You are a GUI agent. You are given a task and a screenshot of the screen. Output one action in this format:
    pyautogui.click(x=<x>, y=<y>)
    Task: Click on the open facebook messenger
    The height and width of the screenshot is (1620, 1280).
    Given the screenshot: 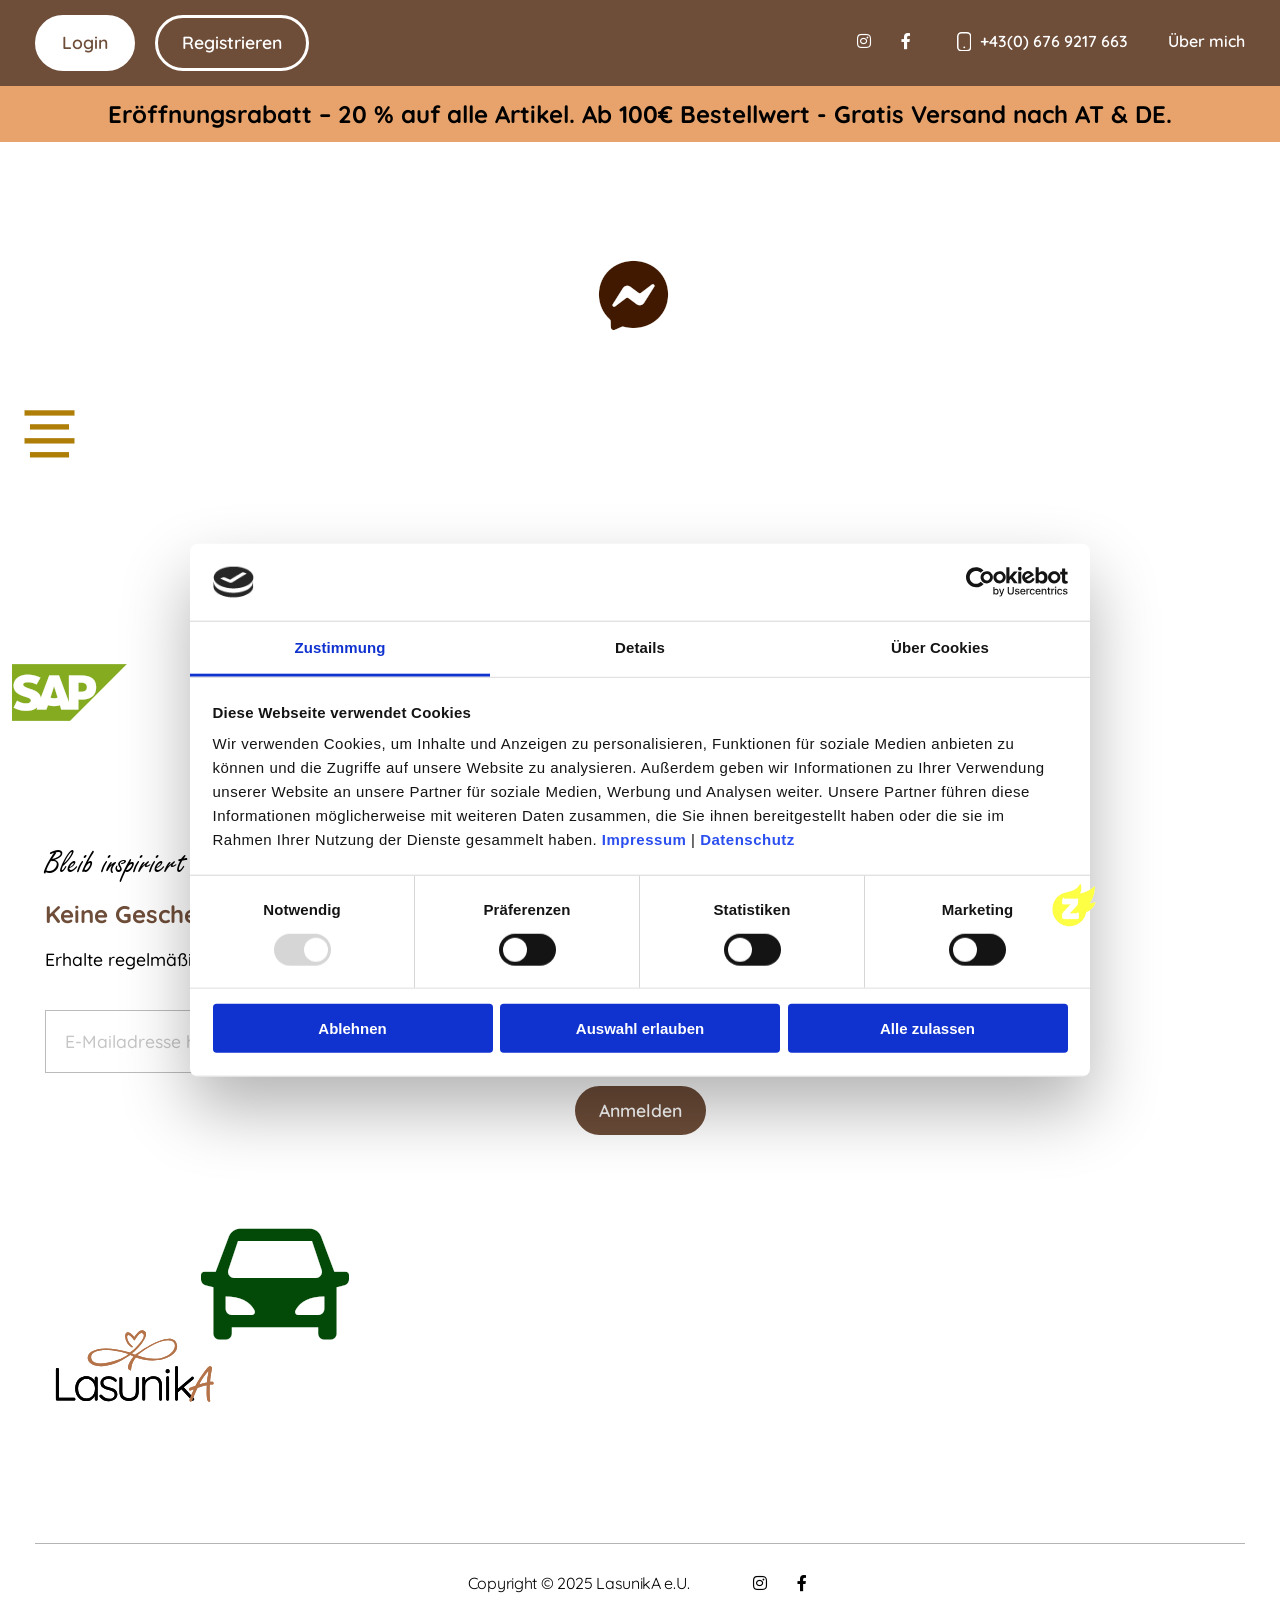 What is the action you would take?
    pyautogui.click(x=633, y=295)
    